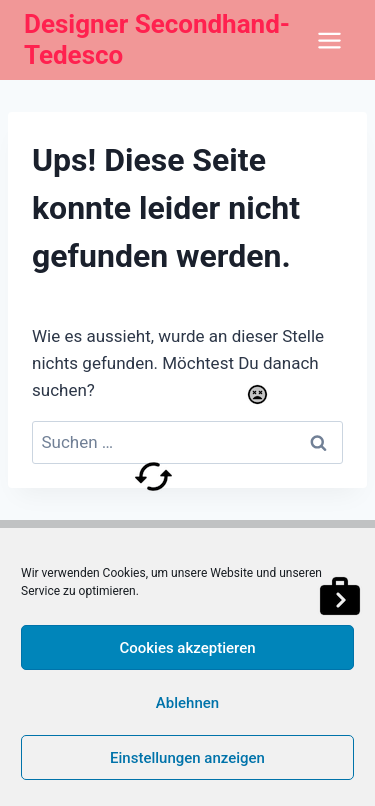 The image size is (375, 806). Describe the element at coordinates (257, 394) in the screenshot. I see `rate experience as very dissatisfied` at that location.